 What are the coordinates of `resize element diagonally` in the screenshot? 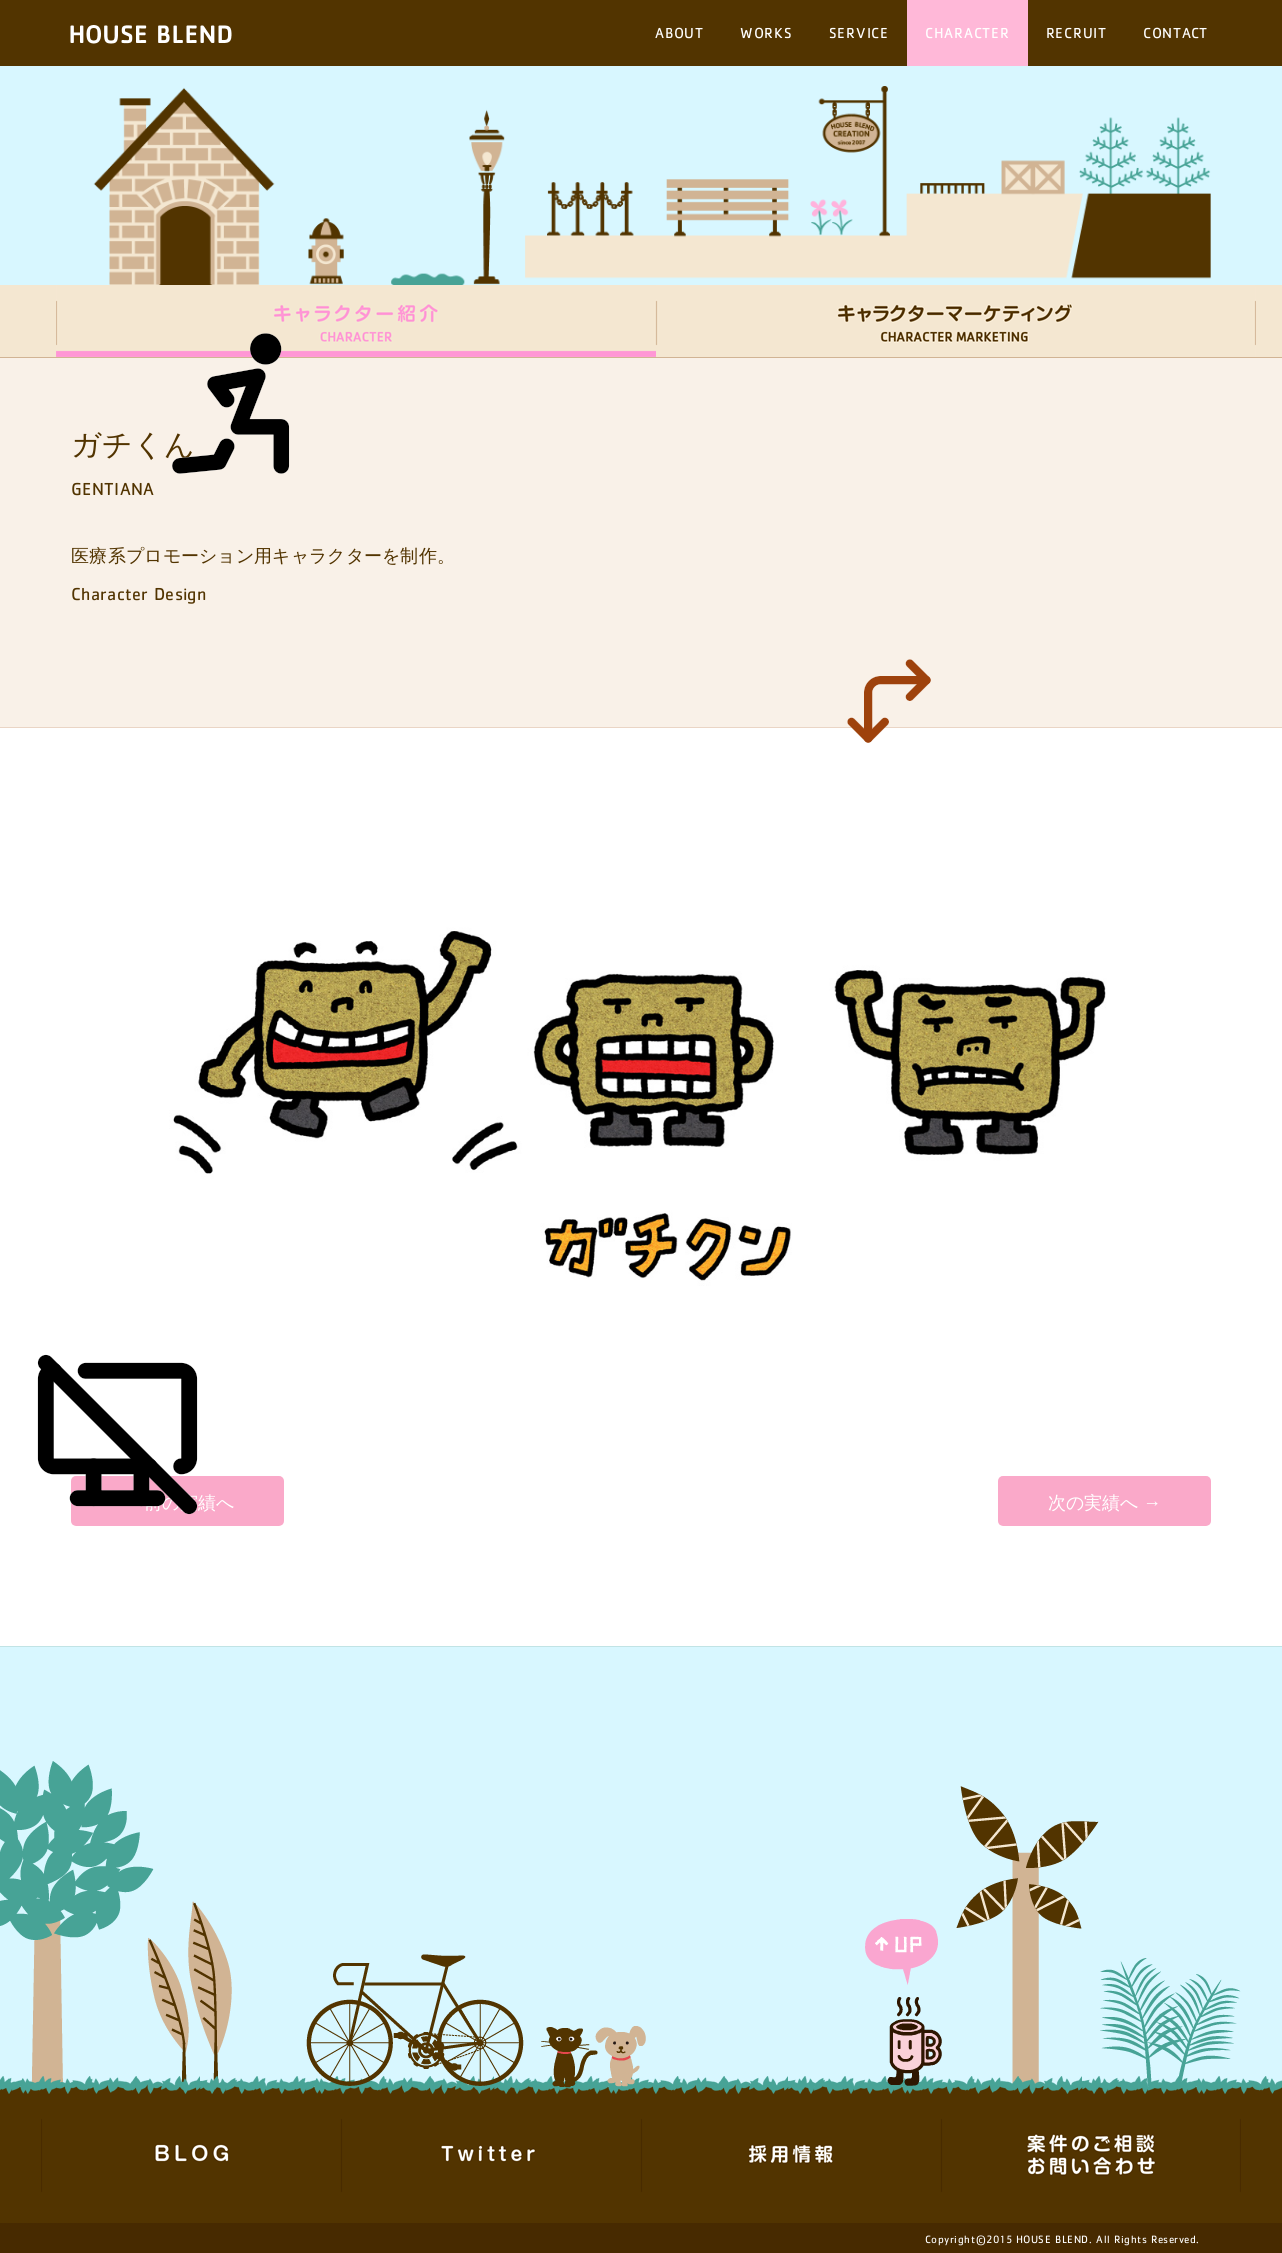 It's located at (889, 701).